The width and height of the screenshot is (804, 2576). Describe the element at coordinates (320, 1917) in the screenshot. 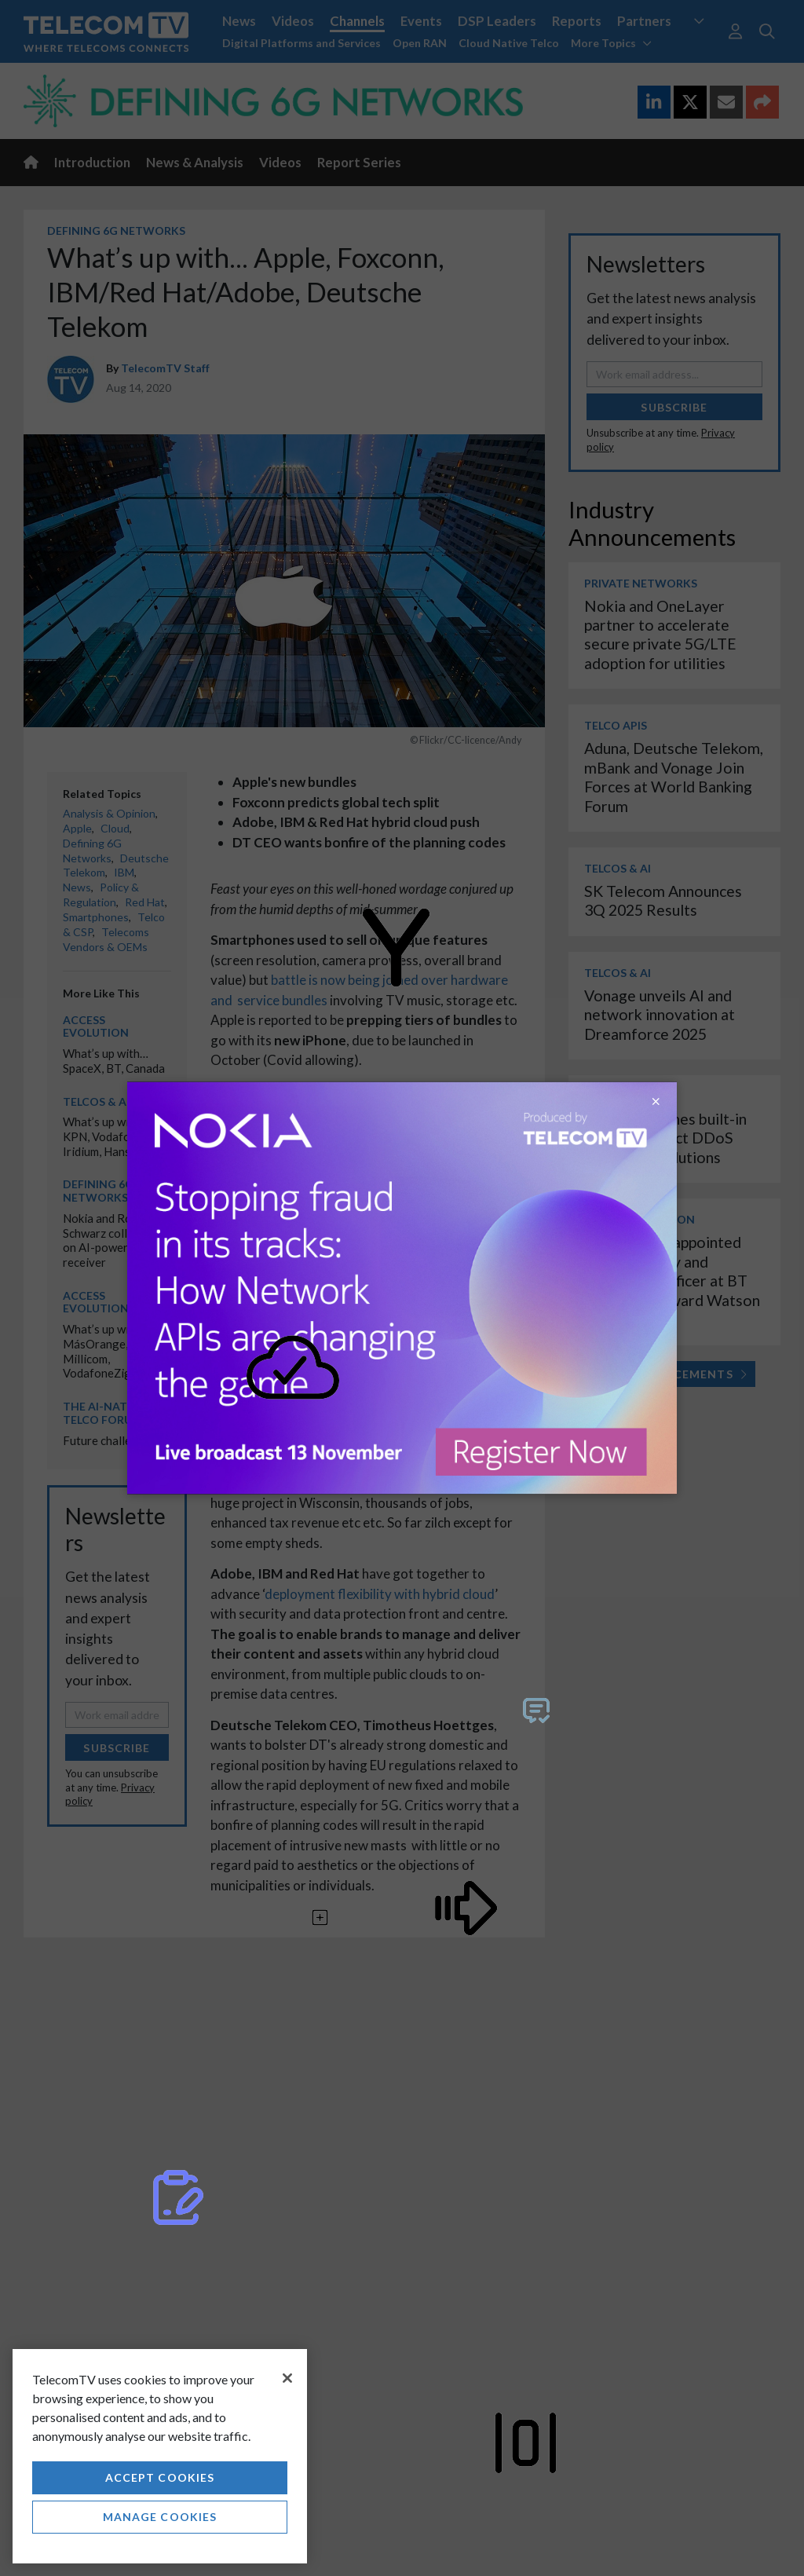

I see `add a new item` at that location.